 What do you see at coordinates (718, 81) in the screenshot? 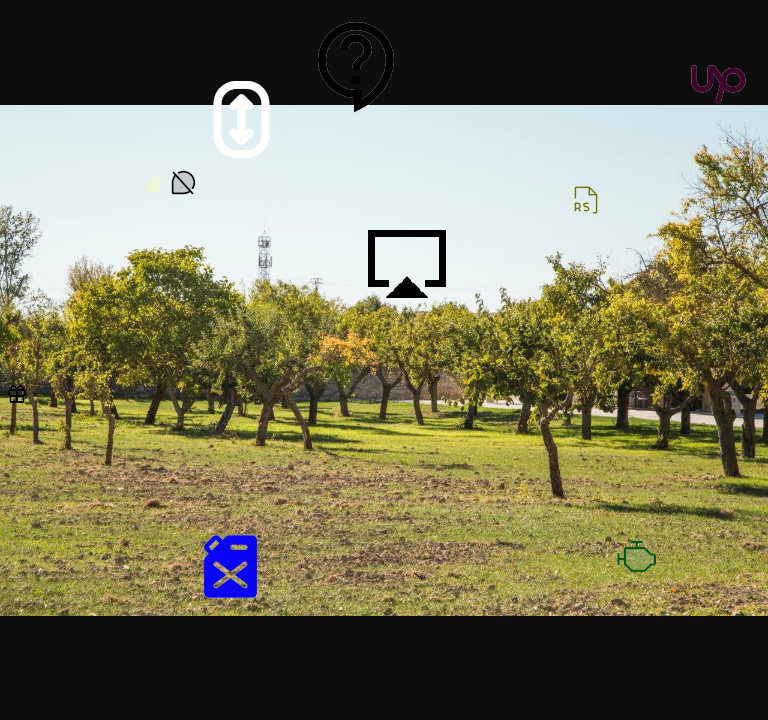
I see `link to upwork freelancer profile` at bounding box center [718, 81].